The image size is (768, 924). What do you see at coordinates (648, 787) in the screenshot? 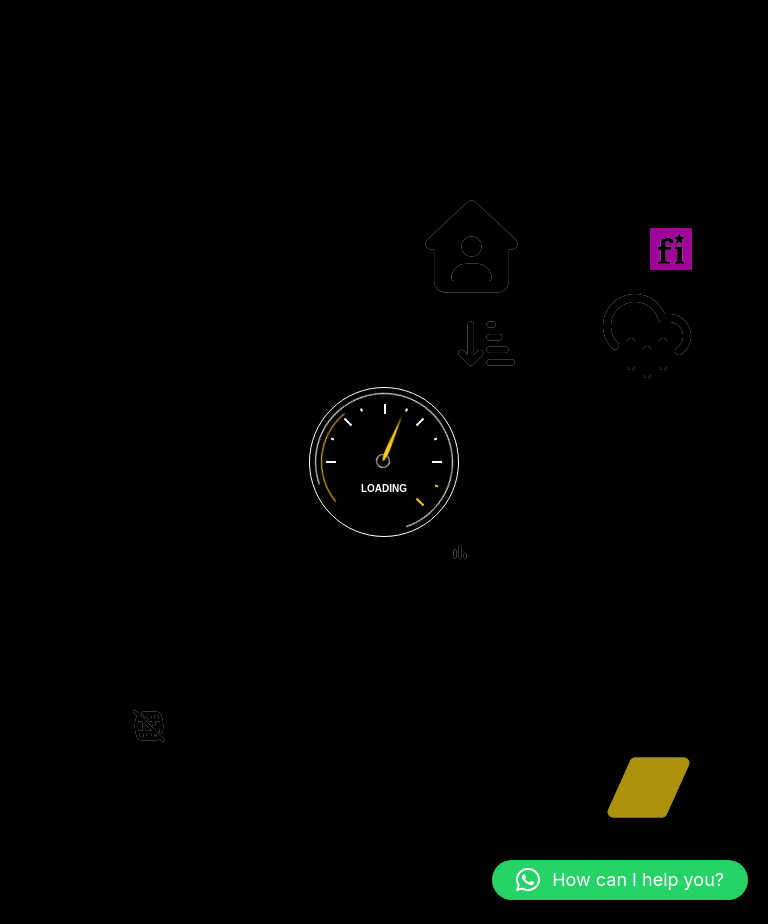
I see `insert a parallelogram shape` at bounding box center [648, 787].